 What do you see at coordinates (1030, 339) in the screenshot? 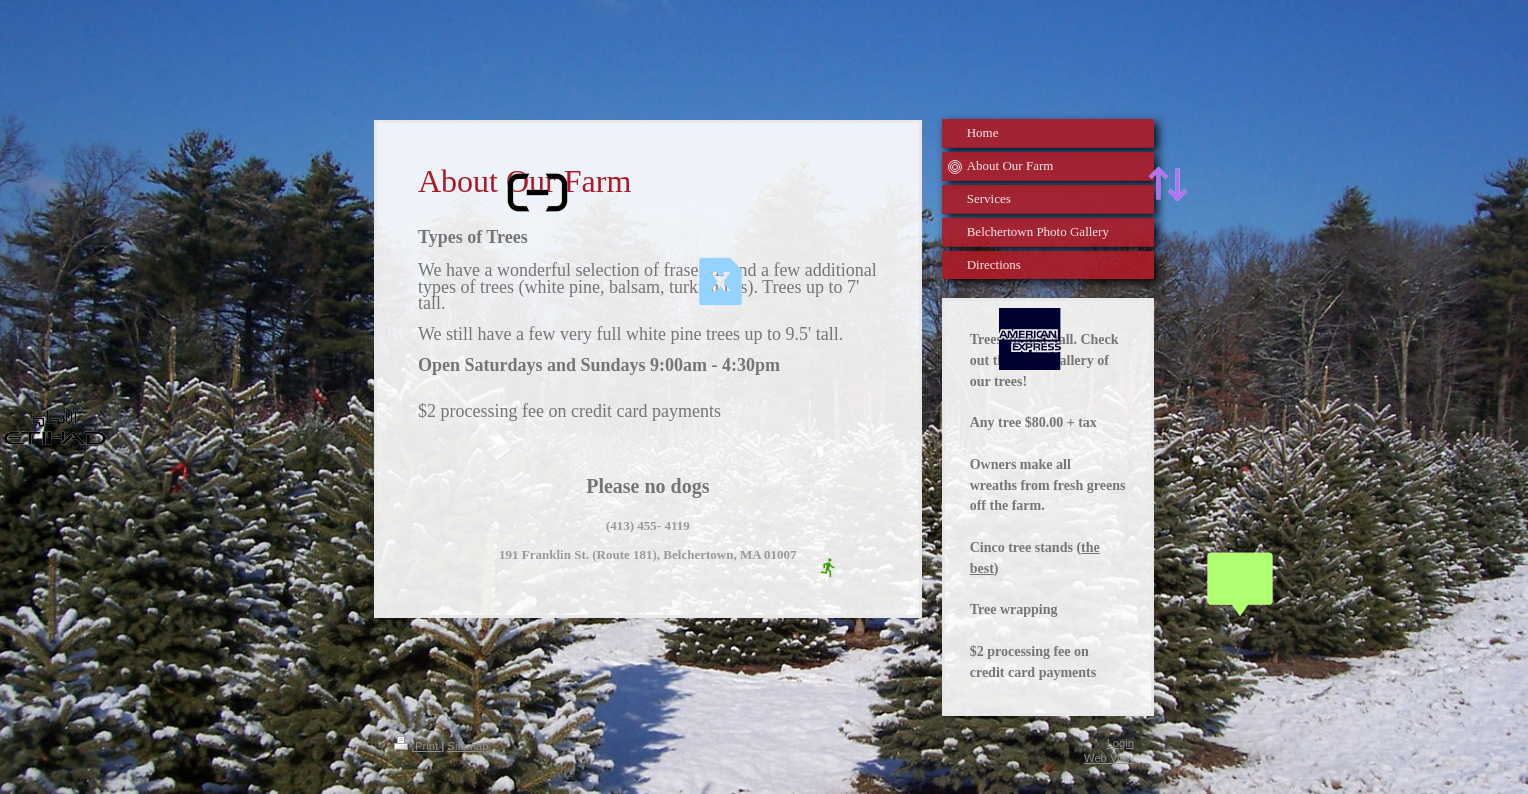
I see `pay with American Express` at bounding box center [1030, 339].